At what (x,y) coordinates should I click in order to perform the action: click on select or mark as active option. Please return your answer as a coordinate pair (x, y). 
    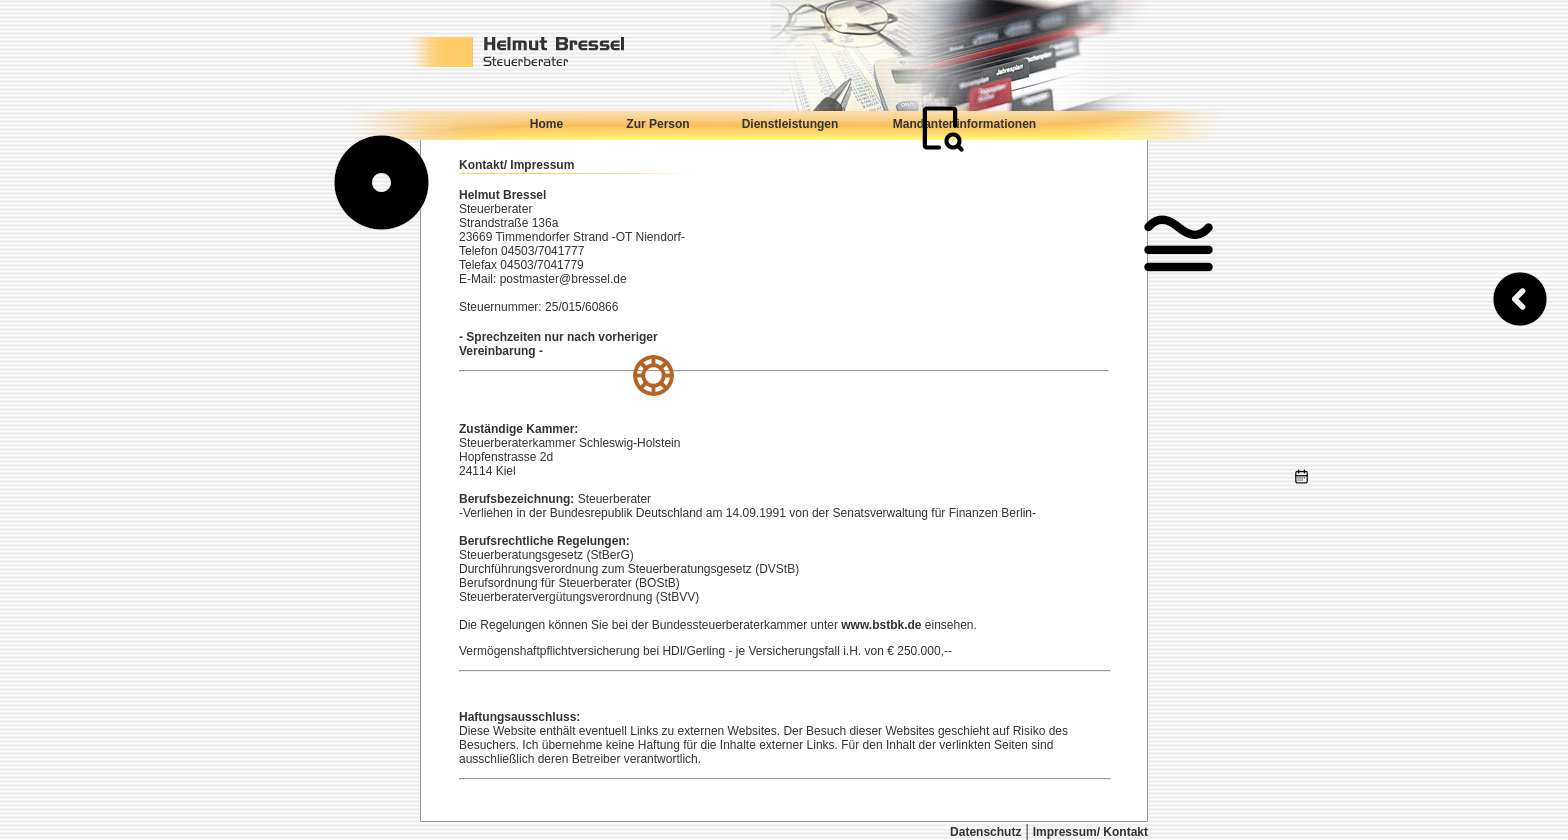
    Looking at the image, I should click on (381, 182).